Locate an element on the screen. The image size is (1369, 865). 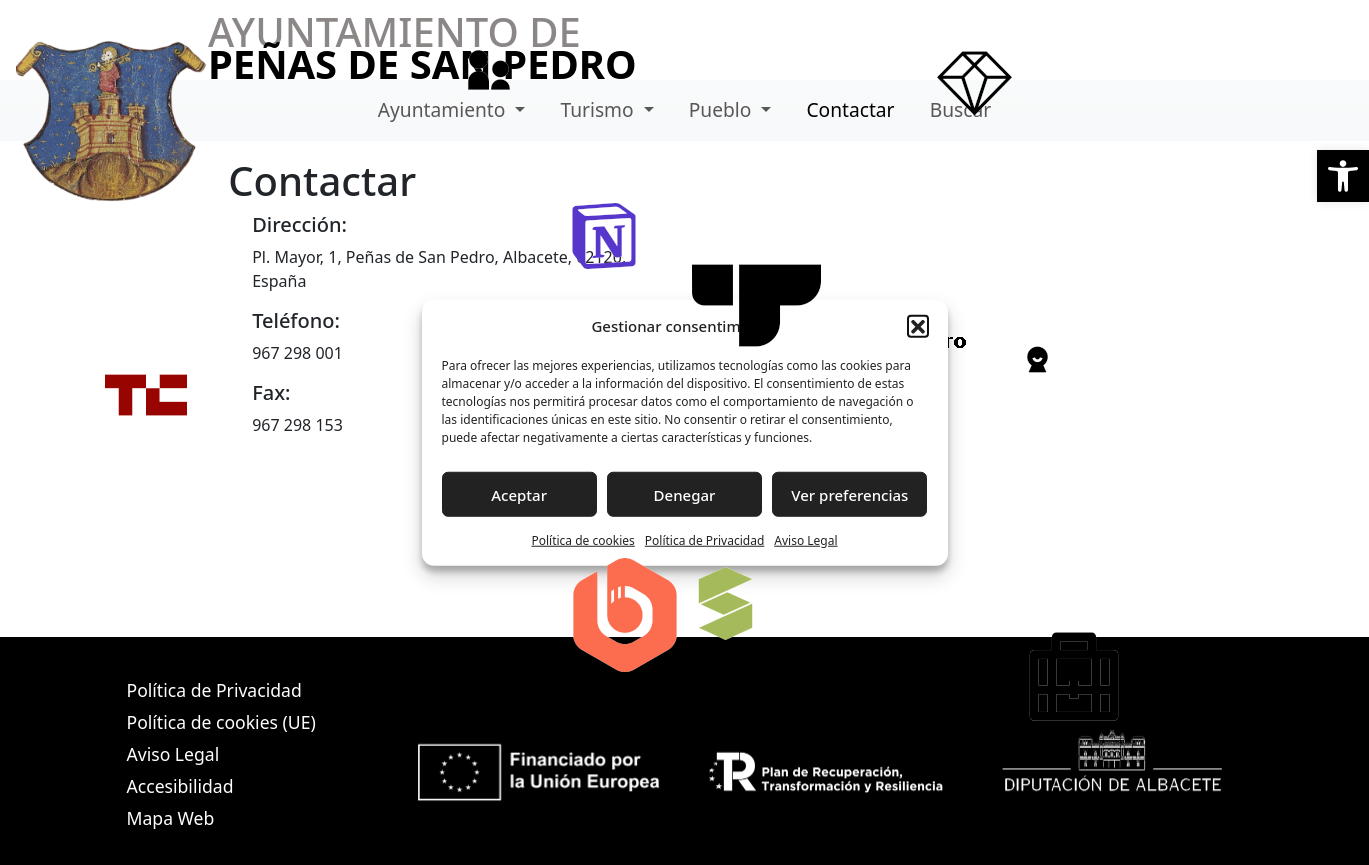
open Spark AR Studio application is located at coordinates (725, 603).